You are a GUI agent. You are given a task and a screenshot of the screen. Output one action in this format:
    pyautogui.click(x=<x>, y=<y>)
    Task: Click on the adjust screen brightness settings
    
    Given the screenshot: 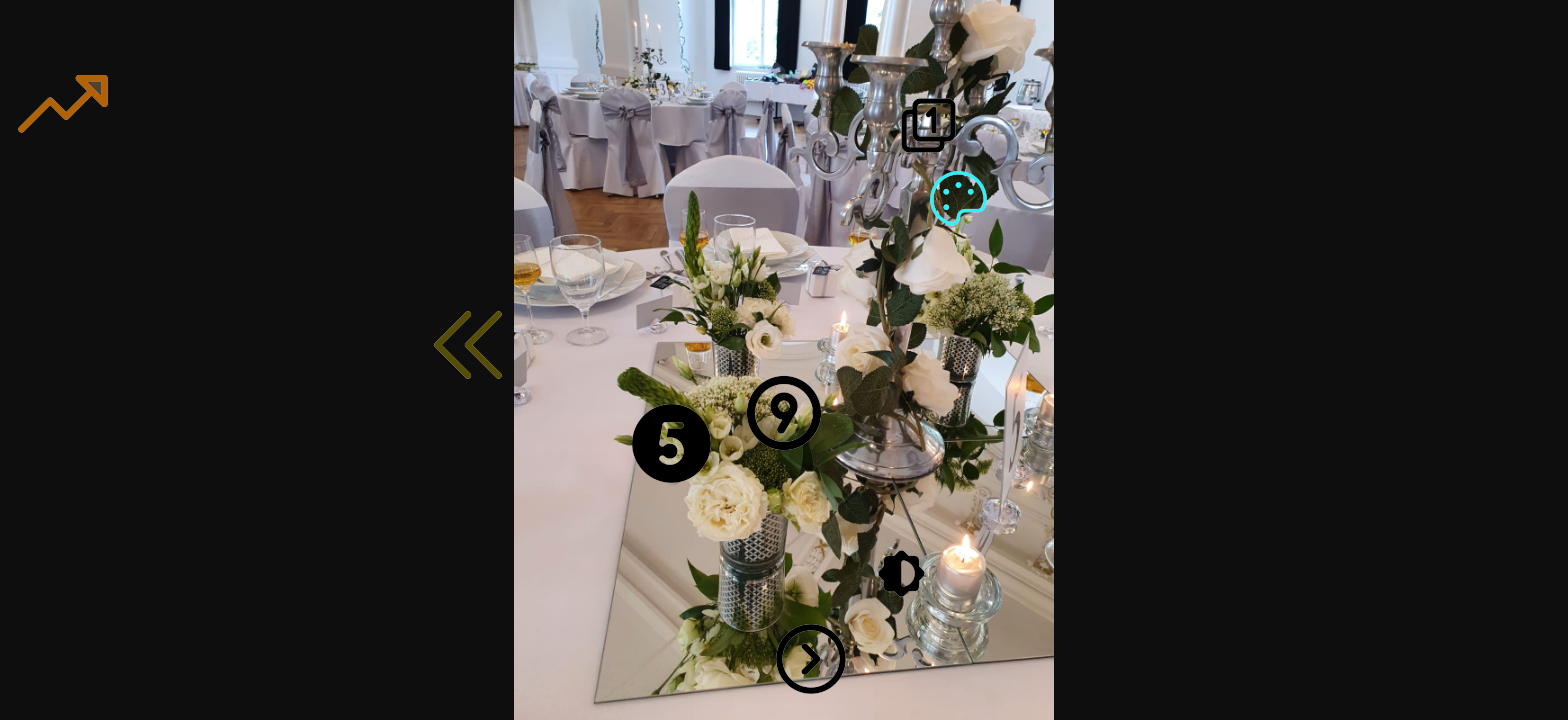 What is the action you would take?
    pyautogui.click(x=901, y=573)
    